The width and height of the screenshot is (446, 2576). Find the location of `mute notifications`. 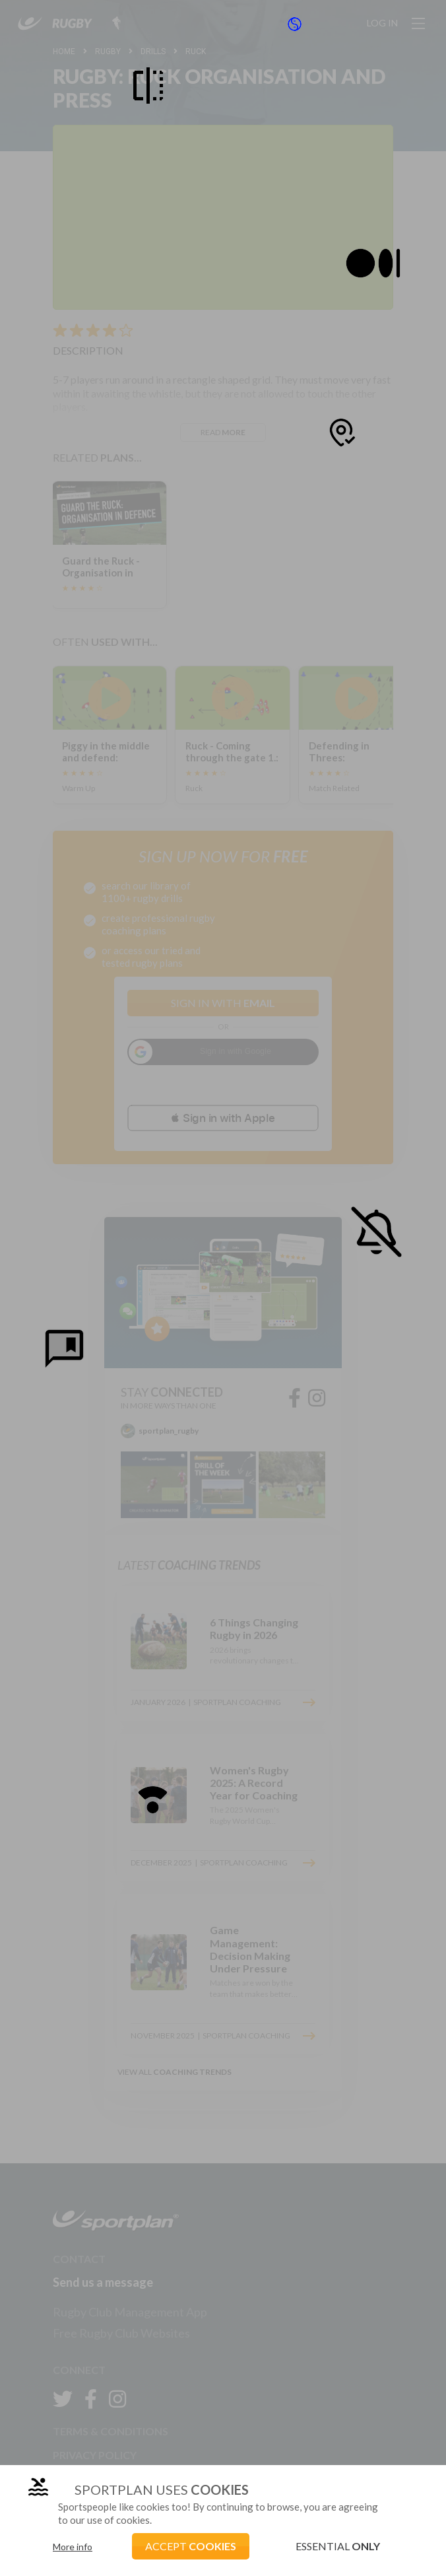

mute notifications is located at coordinates (376, 1232).